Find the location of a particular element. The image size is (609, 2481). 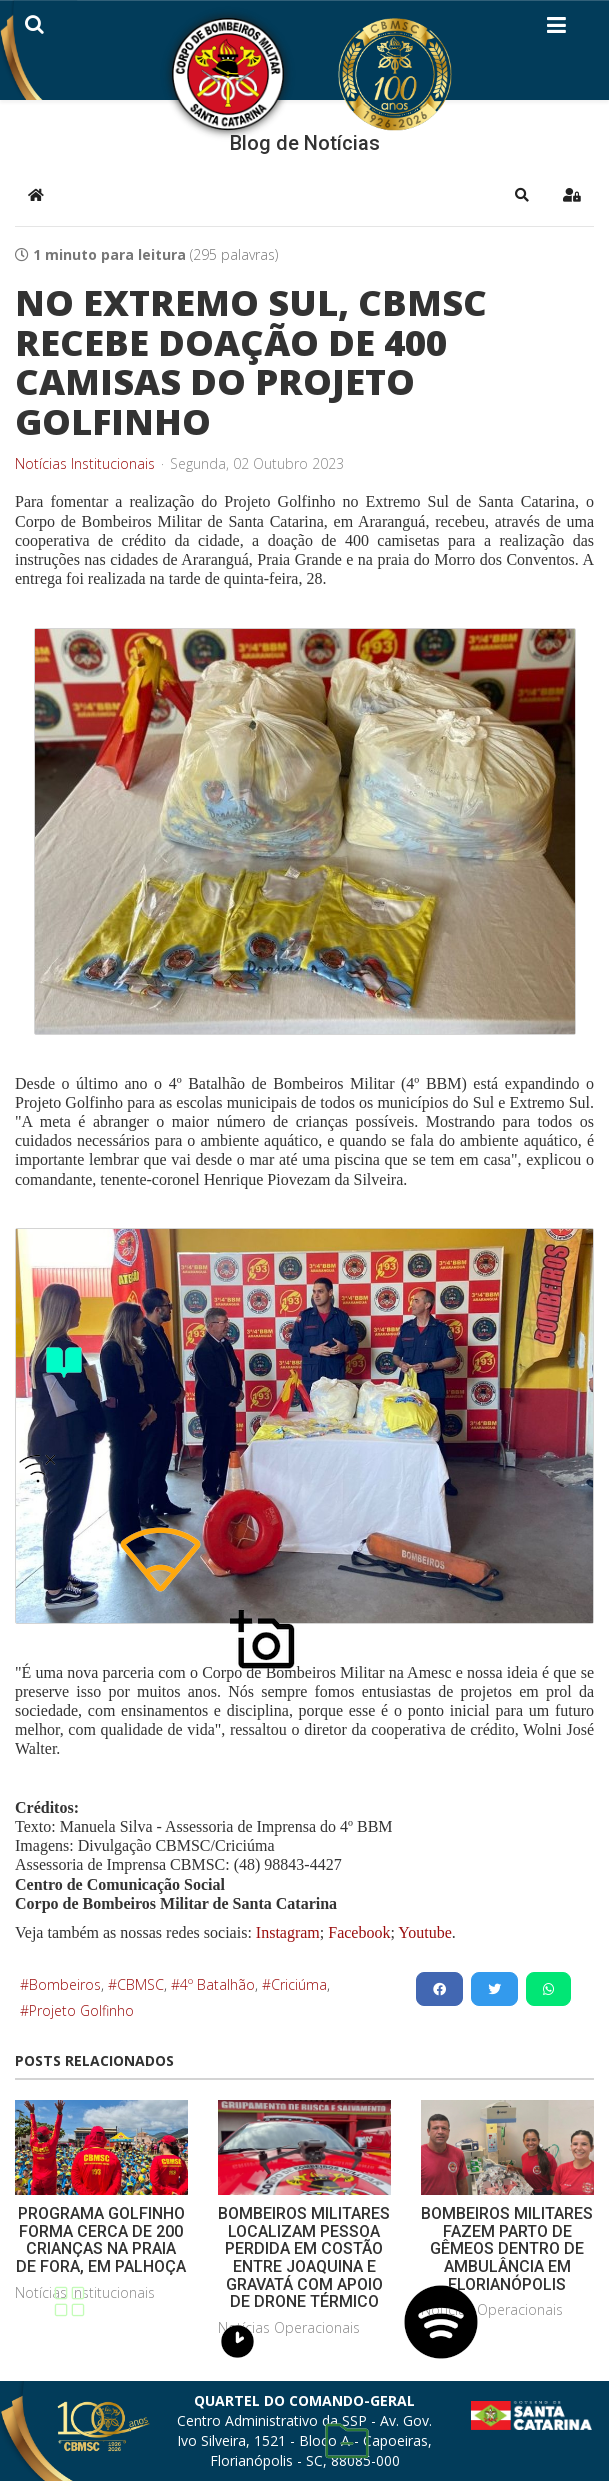

view all apps or menu grid is located at coordinates (69, 2301).